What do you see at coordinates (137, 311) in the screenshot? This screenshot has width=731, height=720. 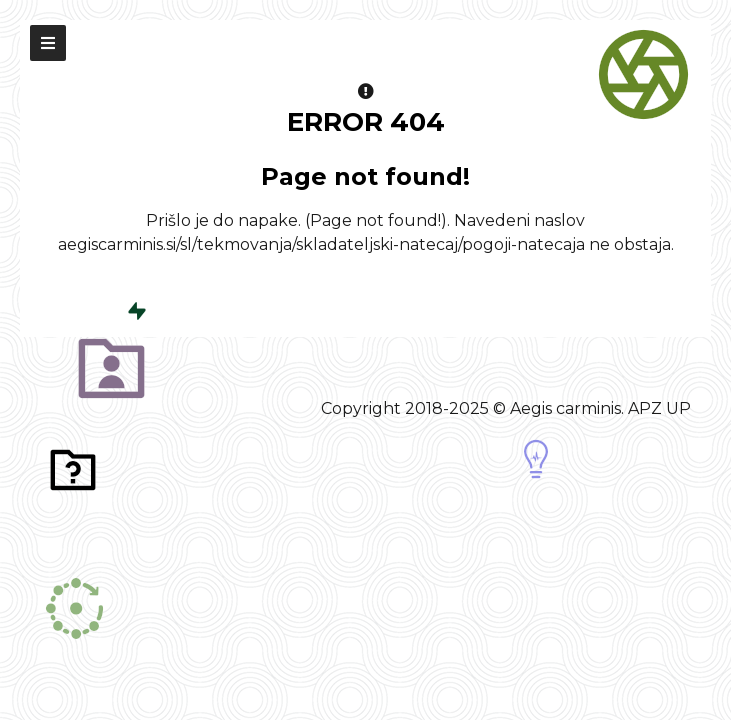 I see `supabase logo` at bounding box center [137, 311].